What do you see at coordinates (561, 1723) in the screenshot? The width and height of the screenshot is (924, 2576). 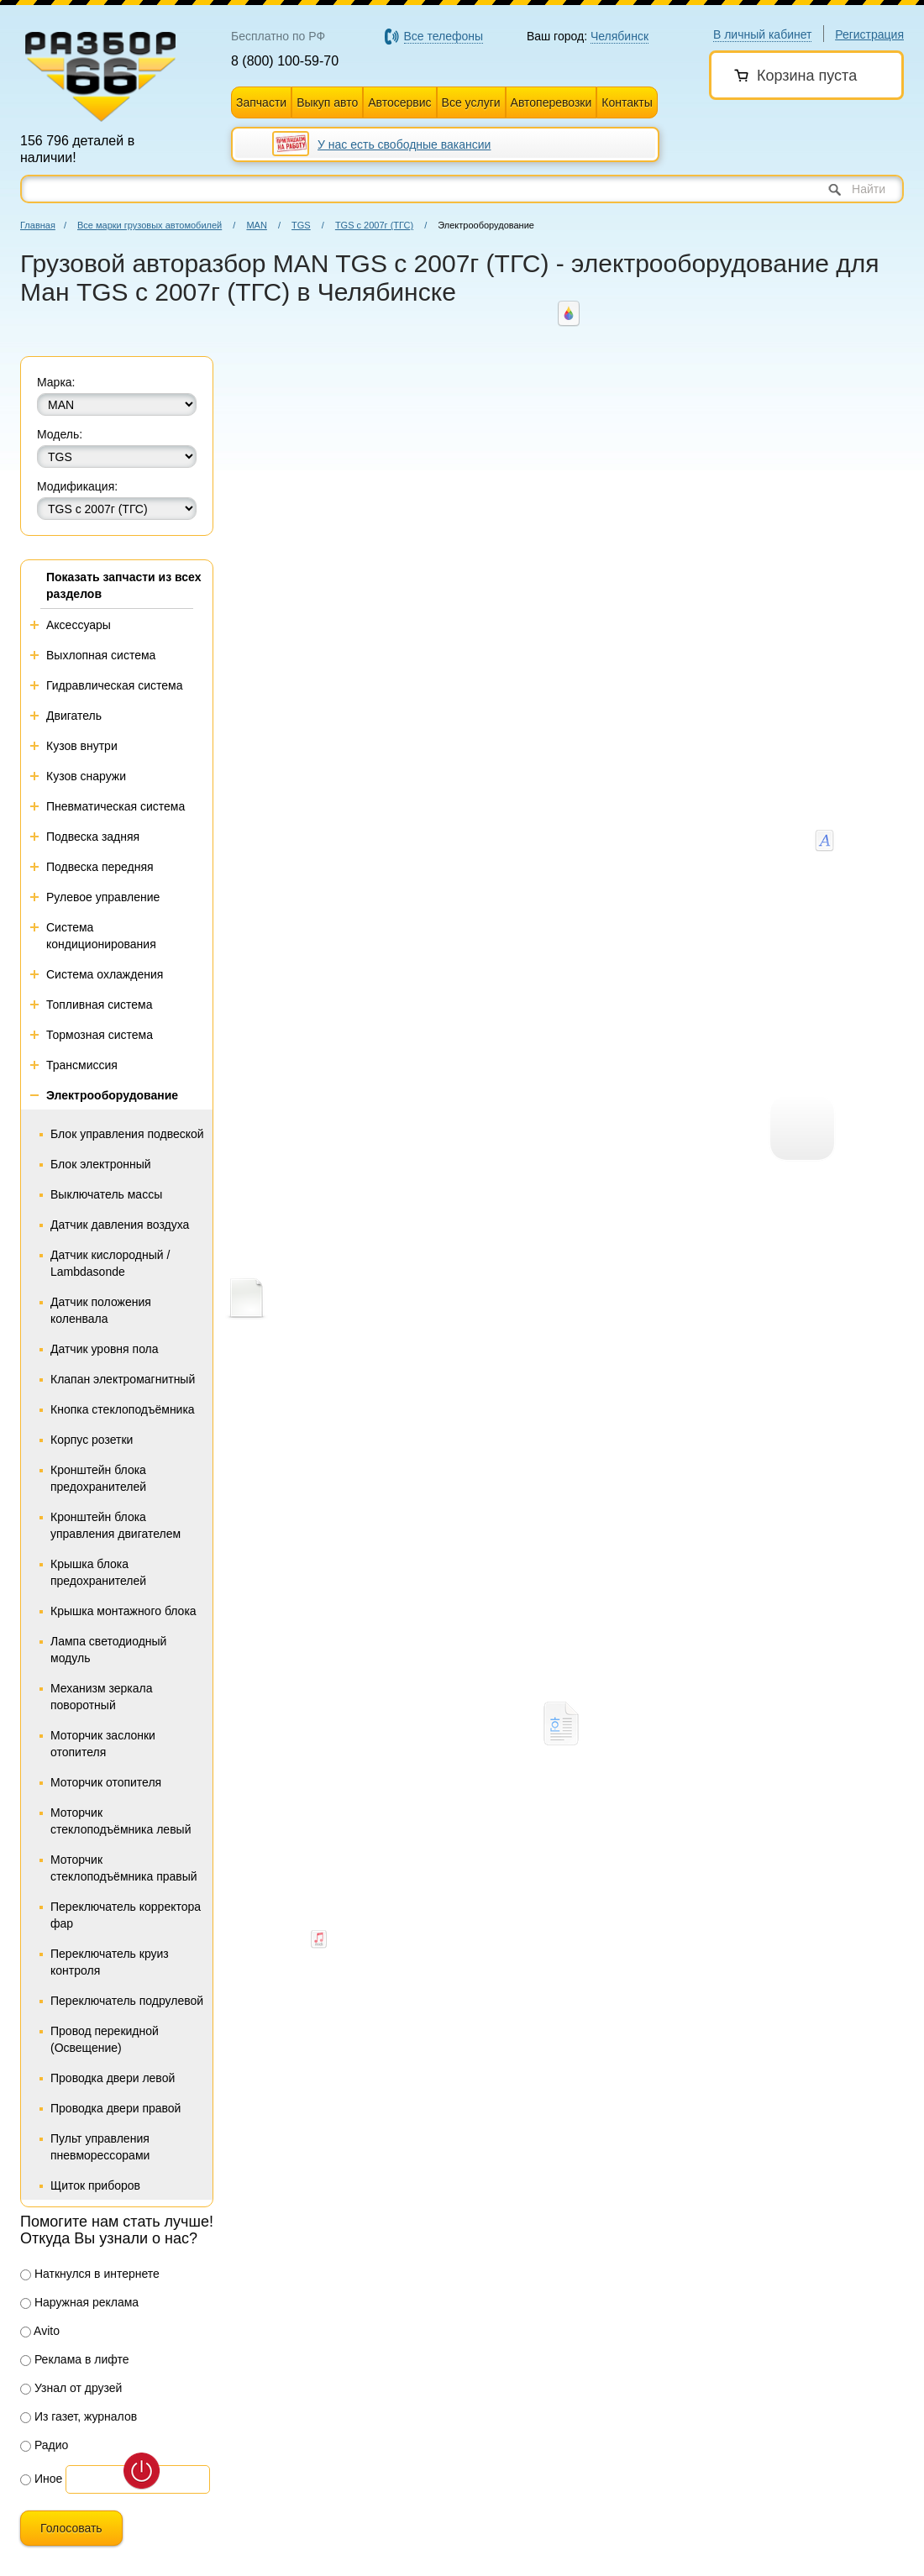 I see `hancom hangul word processor document file` at bounding box center [561, 1723].